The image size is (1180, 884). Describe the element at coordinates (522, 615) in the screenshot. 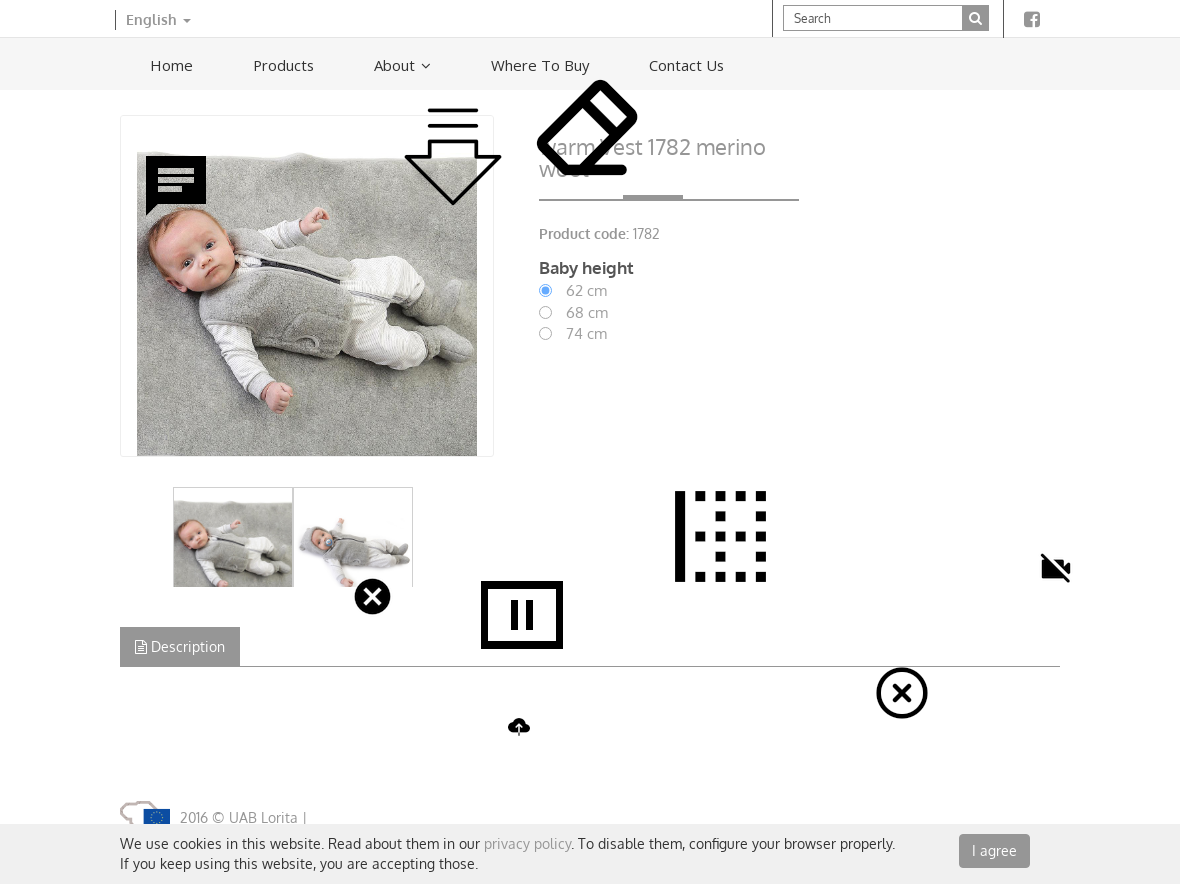

I see `pause a presentation or slideshow` at that location.